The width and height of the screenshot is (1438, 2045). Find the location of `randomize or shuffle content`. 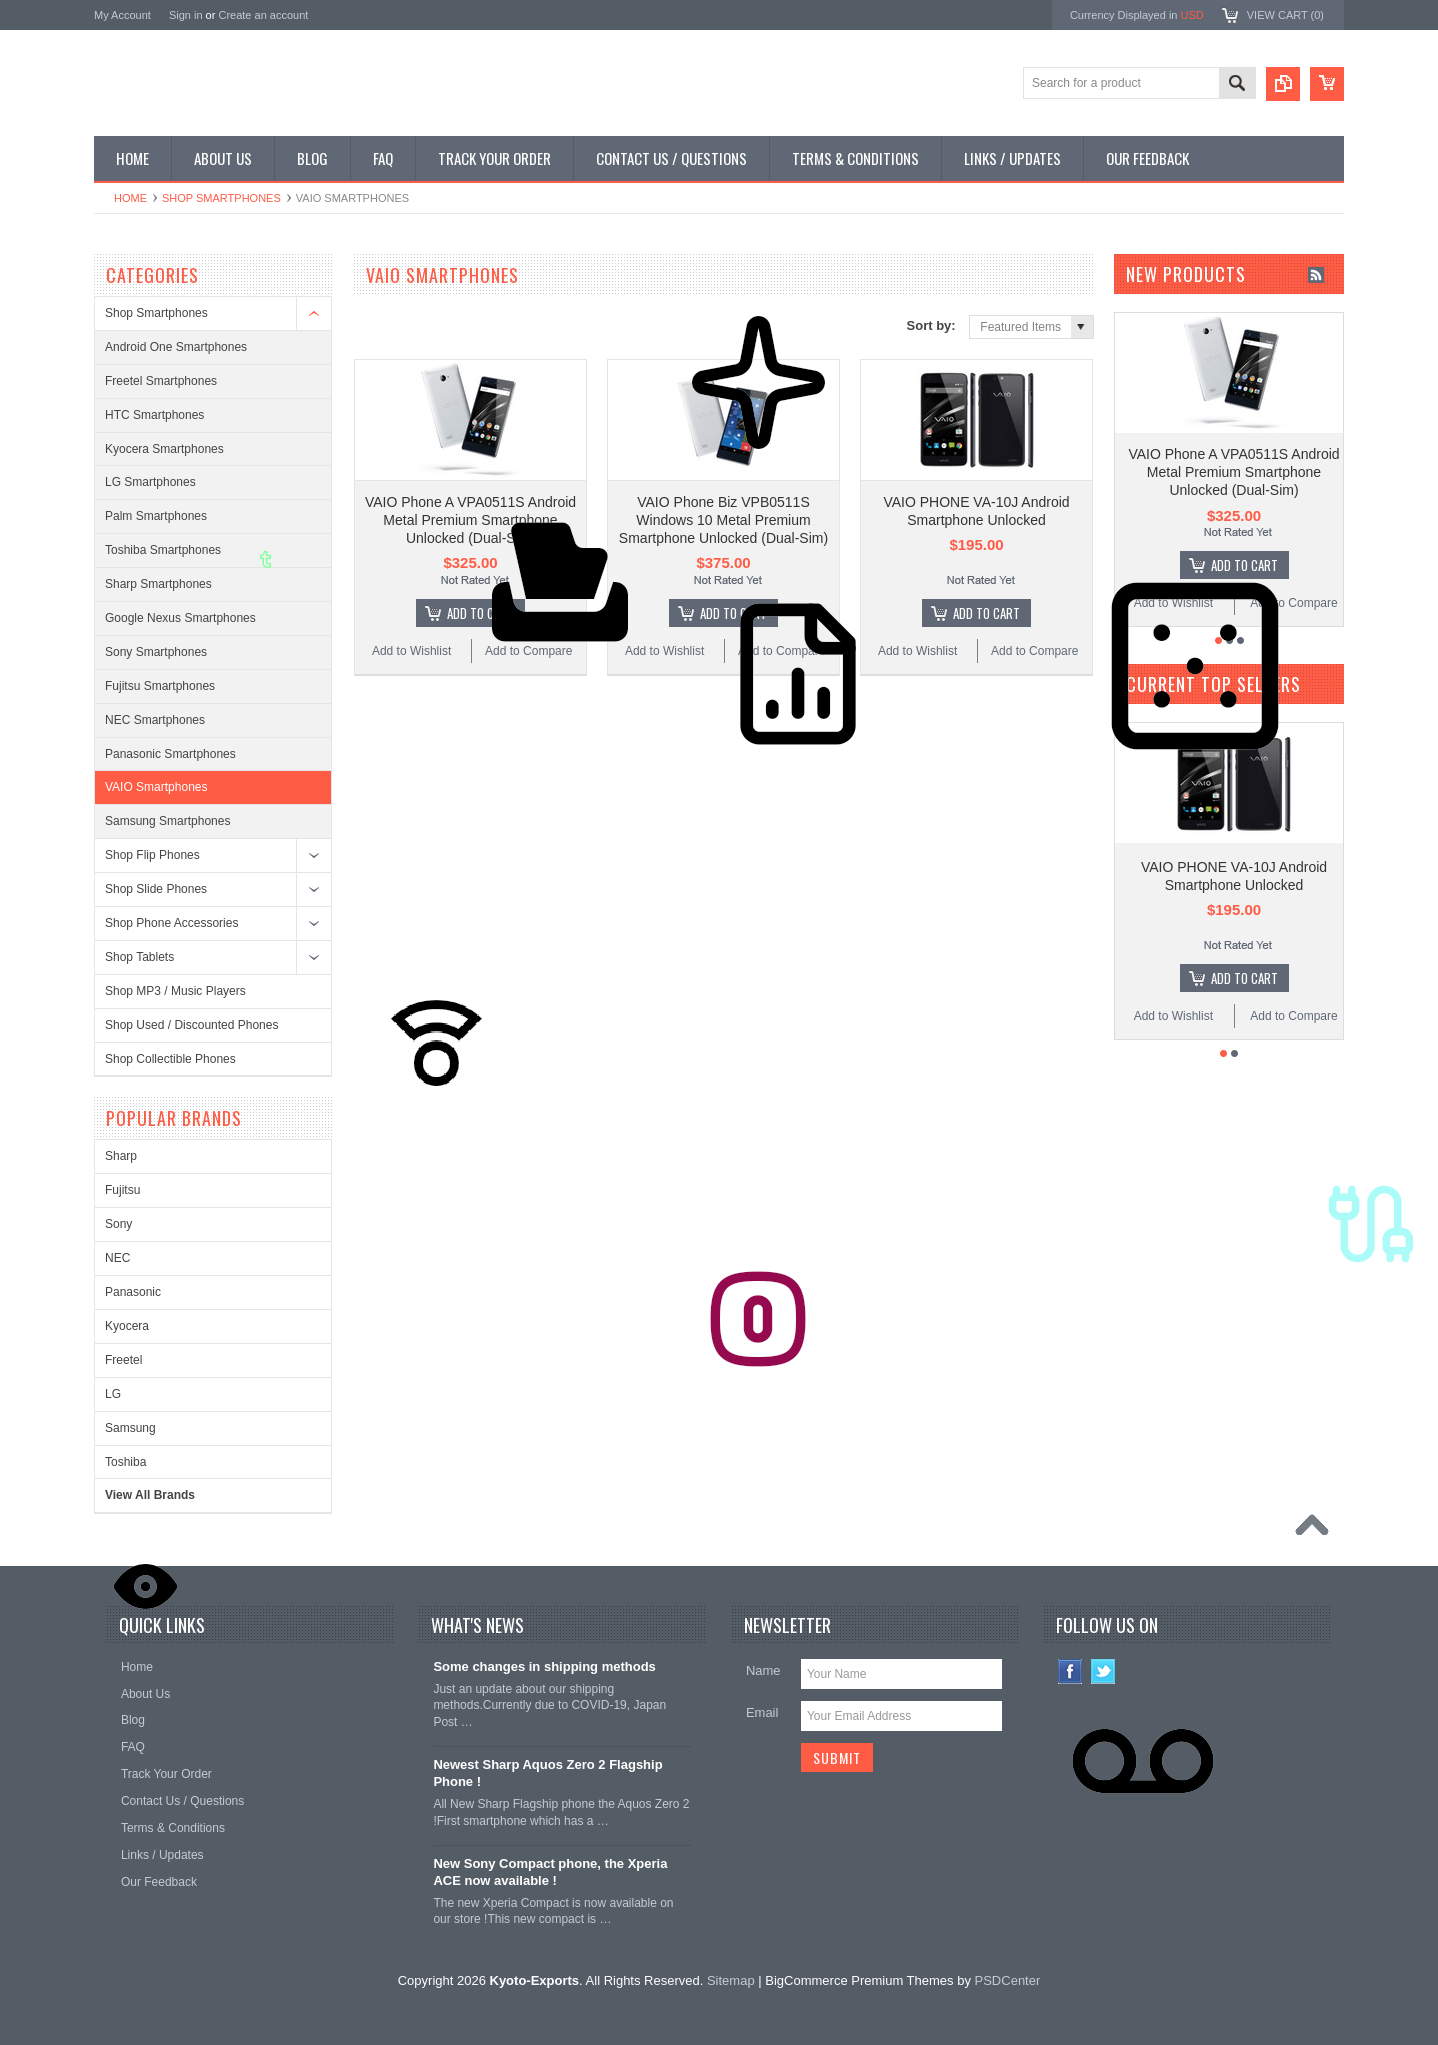

randomize or shuffle content is located at coordinates (1195, 666).